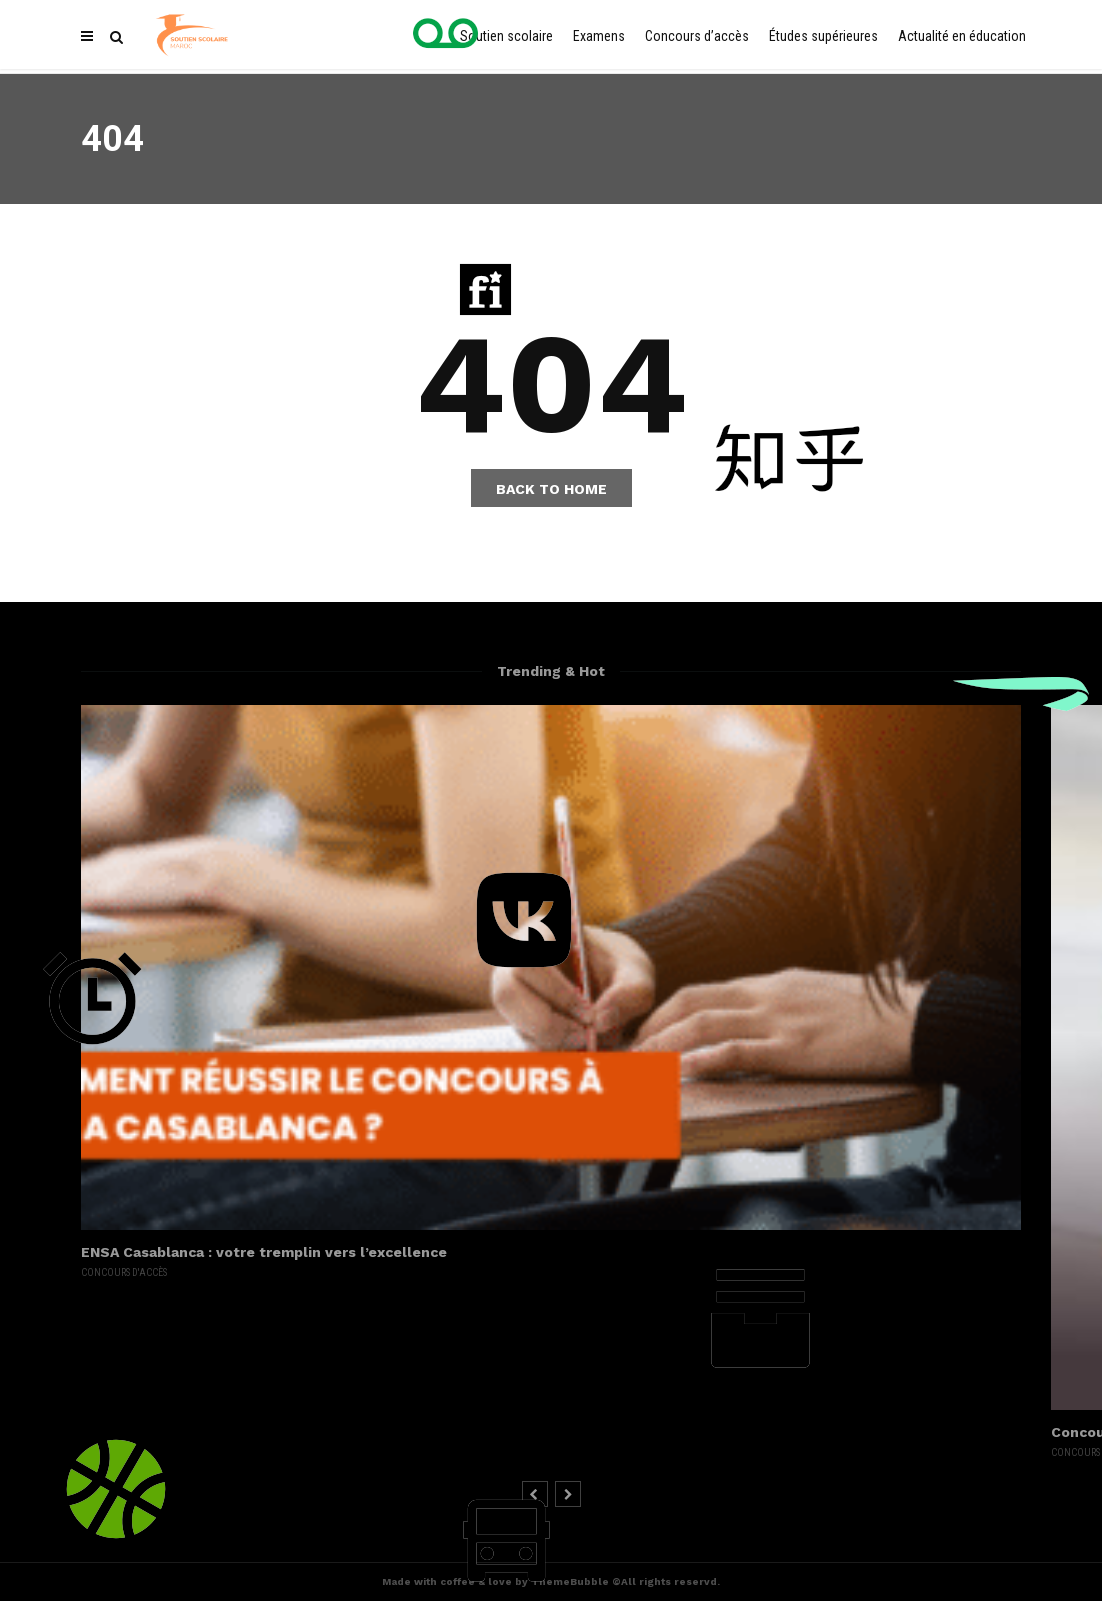  What do you see at coordinates (789, 458) in the screenshot?
I see `open zhihu app or website` at bounding box center [789, 458].